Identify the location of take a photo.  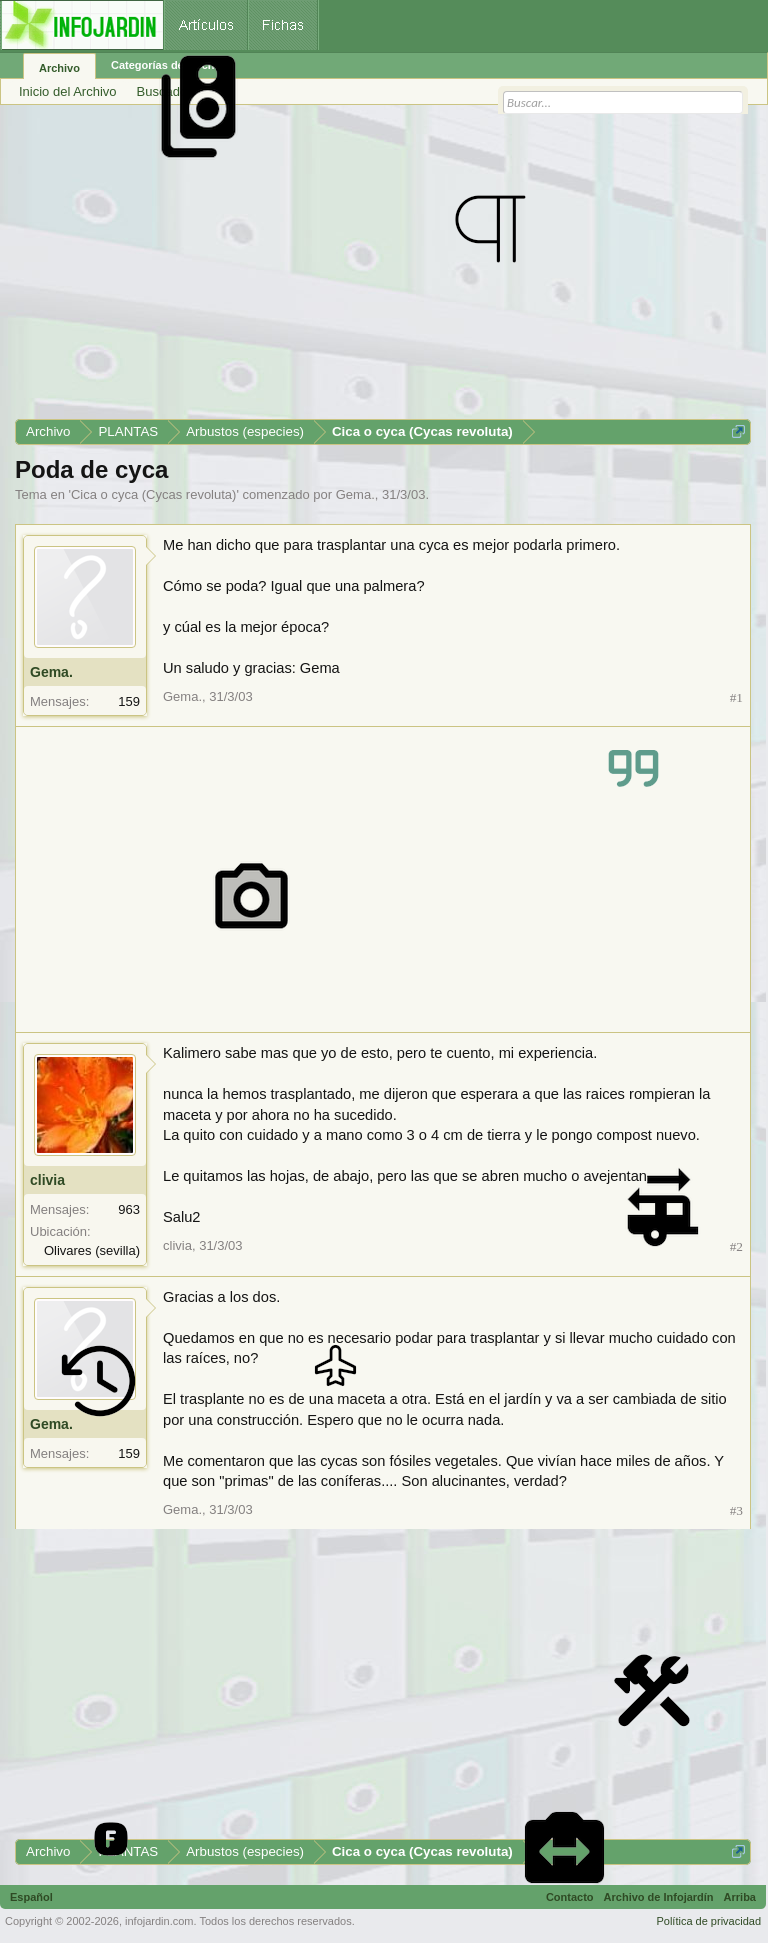
(251, 899).